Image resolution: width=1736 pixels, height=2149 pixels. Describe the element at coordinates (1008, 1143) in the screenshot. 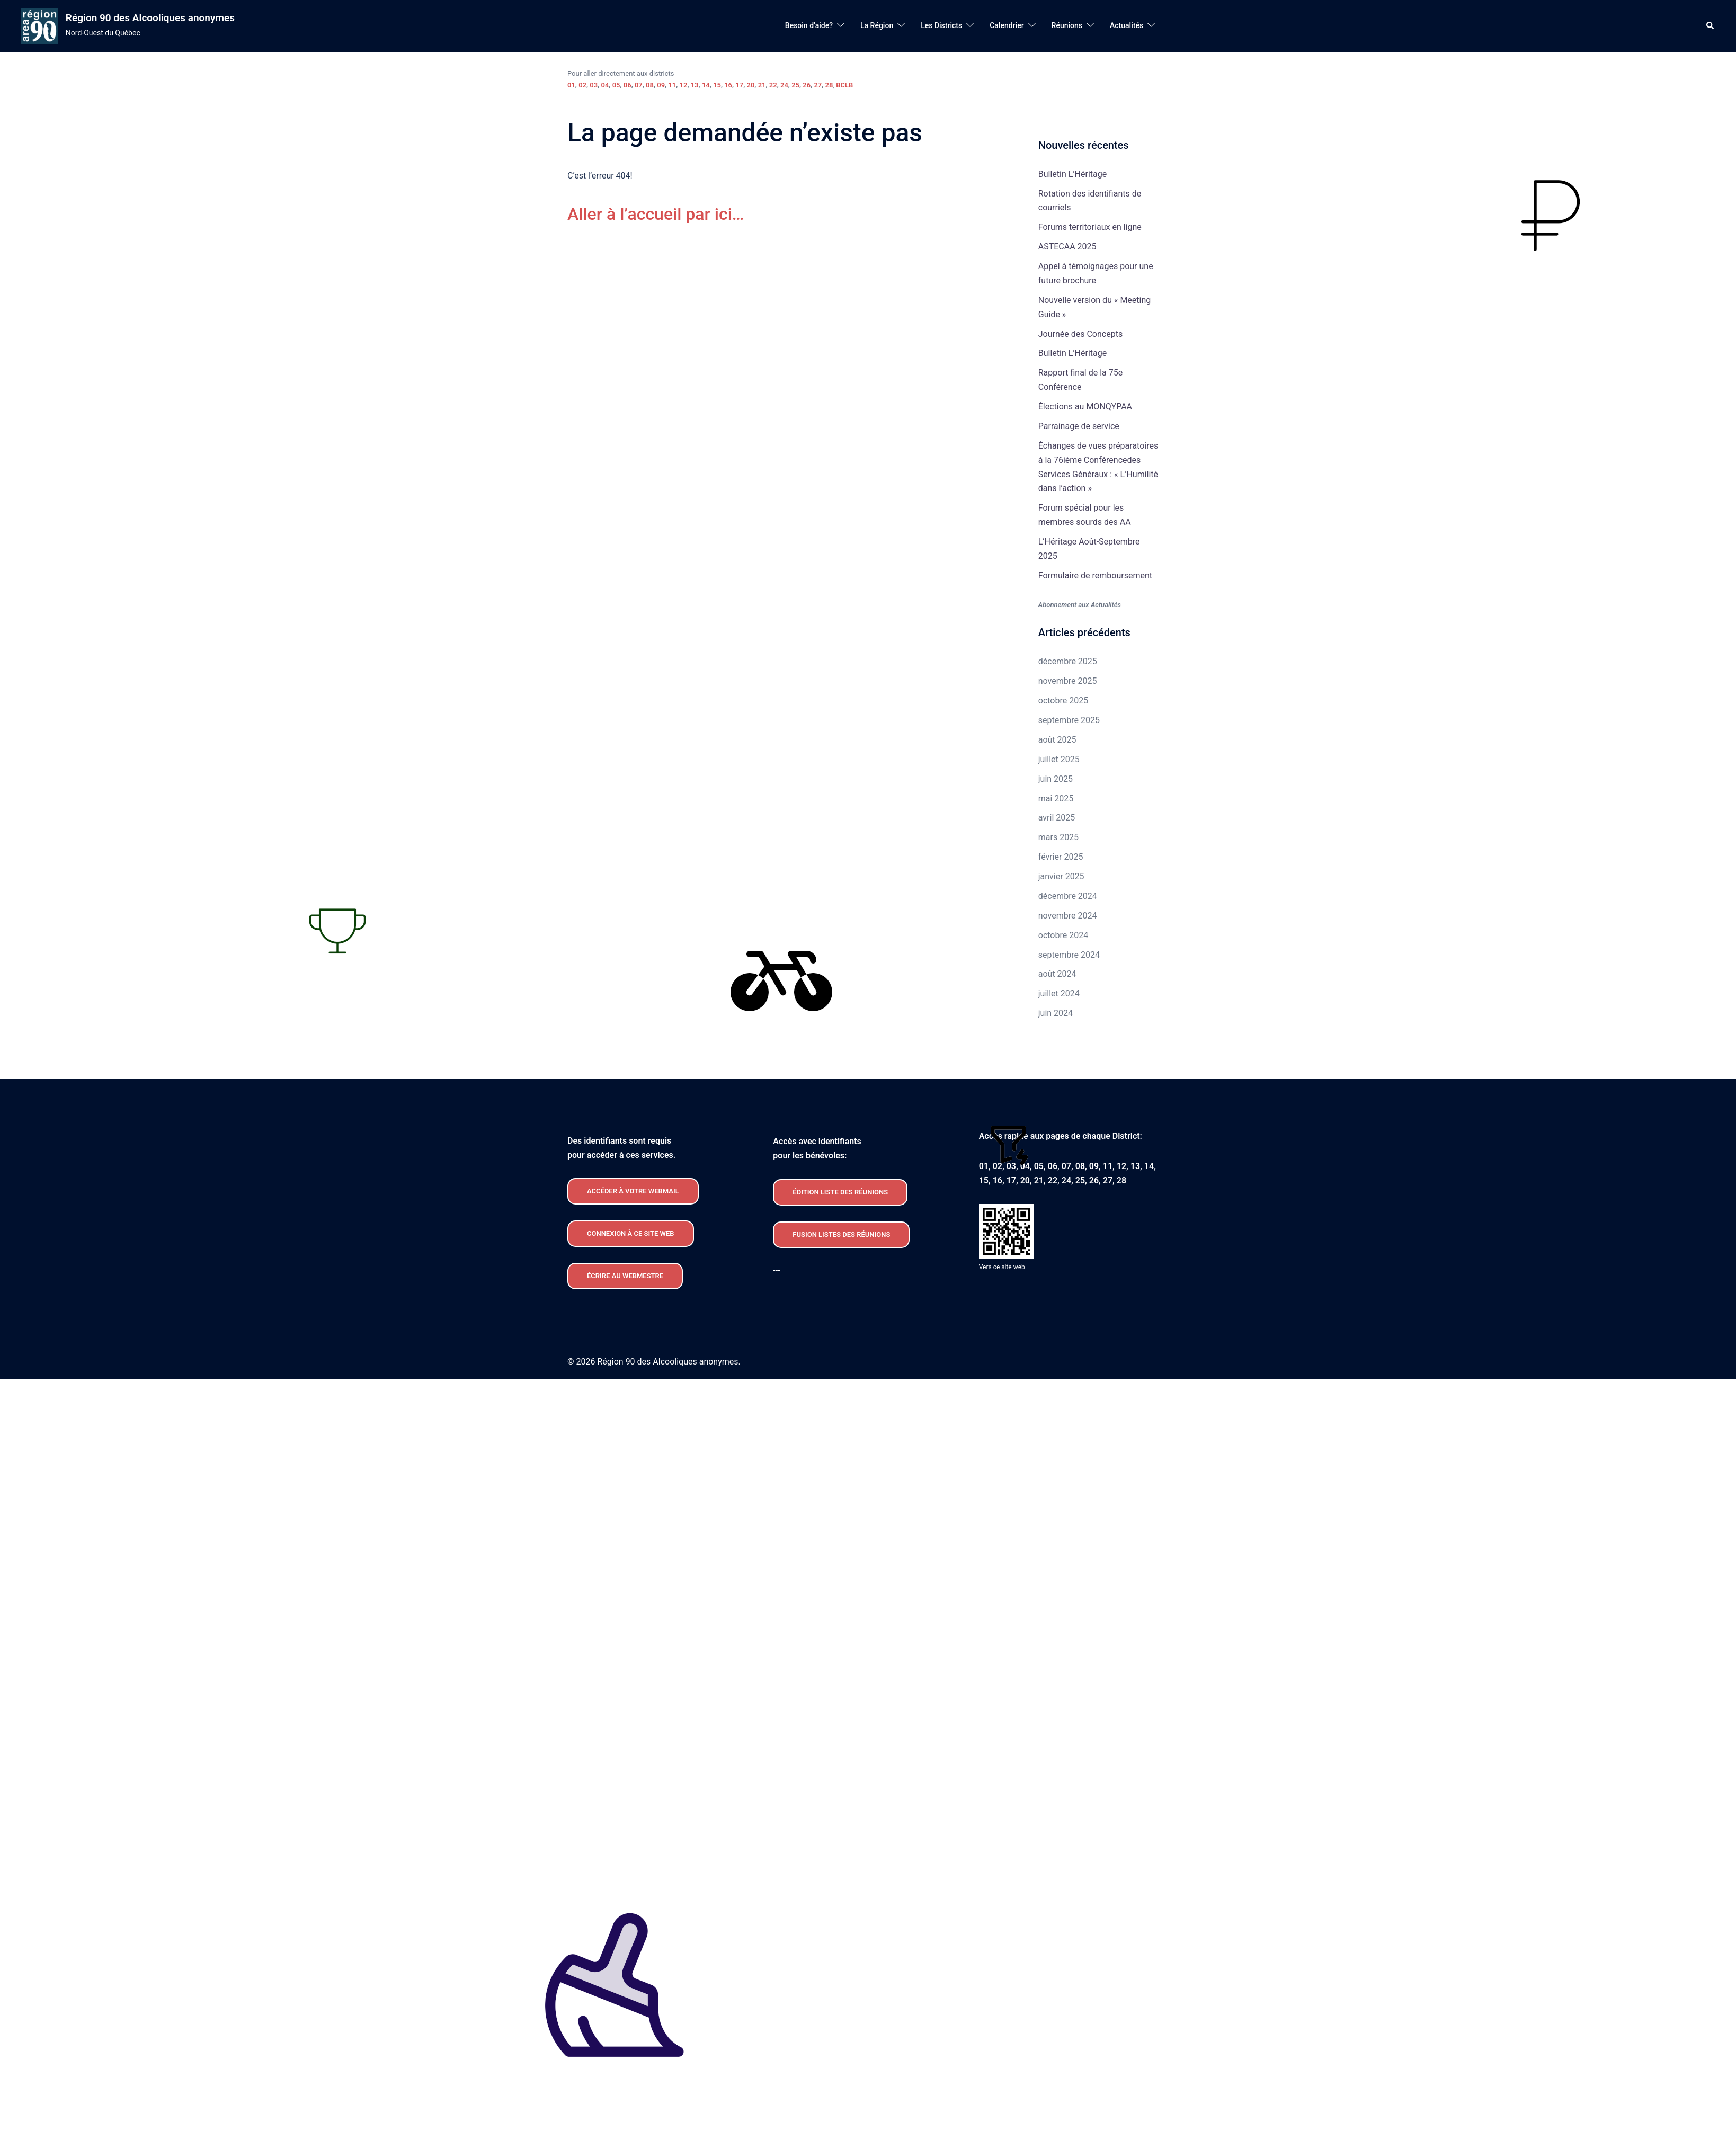

I see `apply quick or instant filtering` at that location.